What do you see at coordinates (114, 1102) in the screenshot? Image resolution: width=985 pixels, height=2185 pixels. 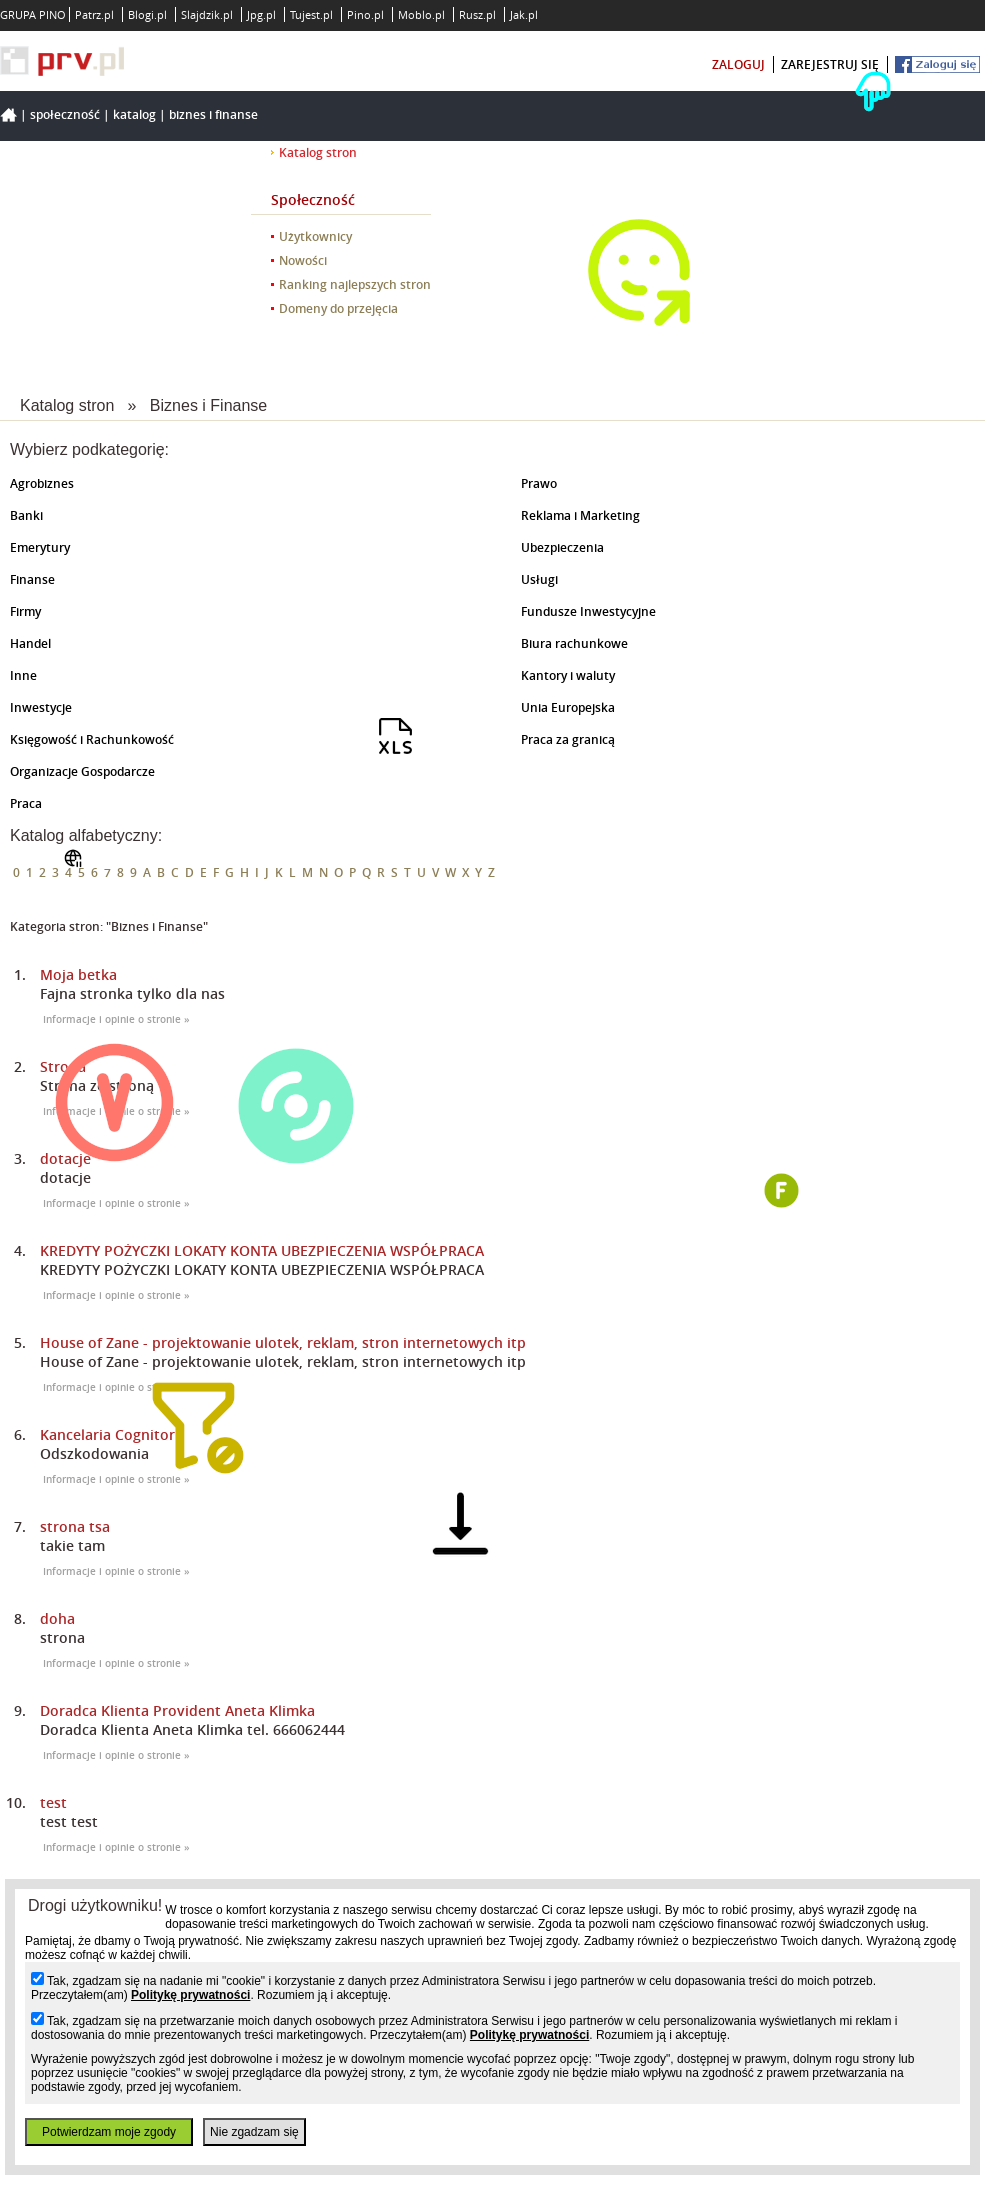 I see `indicates a verified status or account` at bounding box center [114, 1102].